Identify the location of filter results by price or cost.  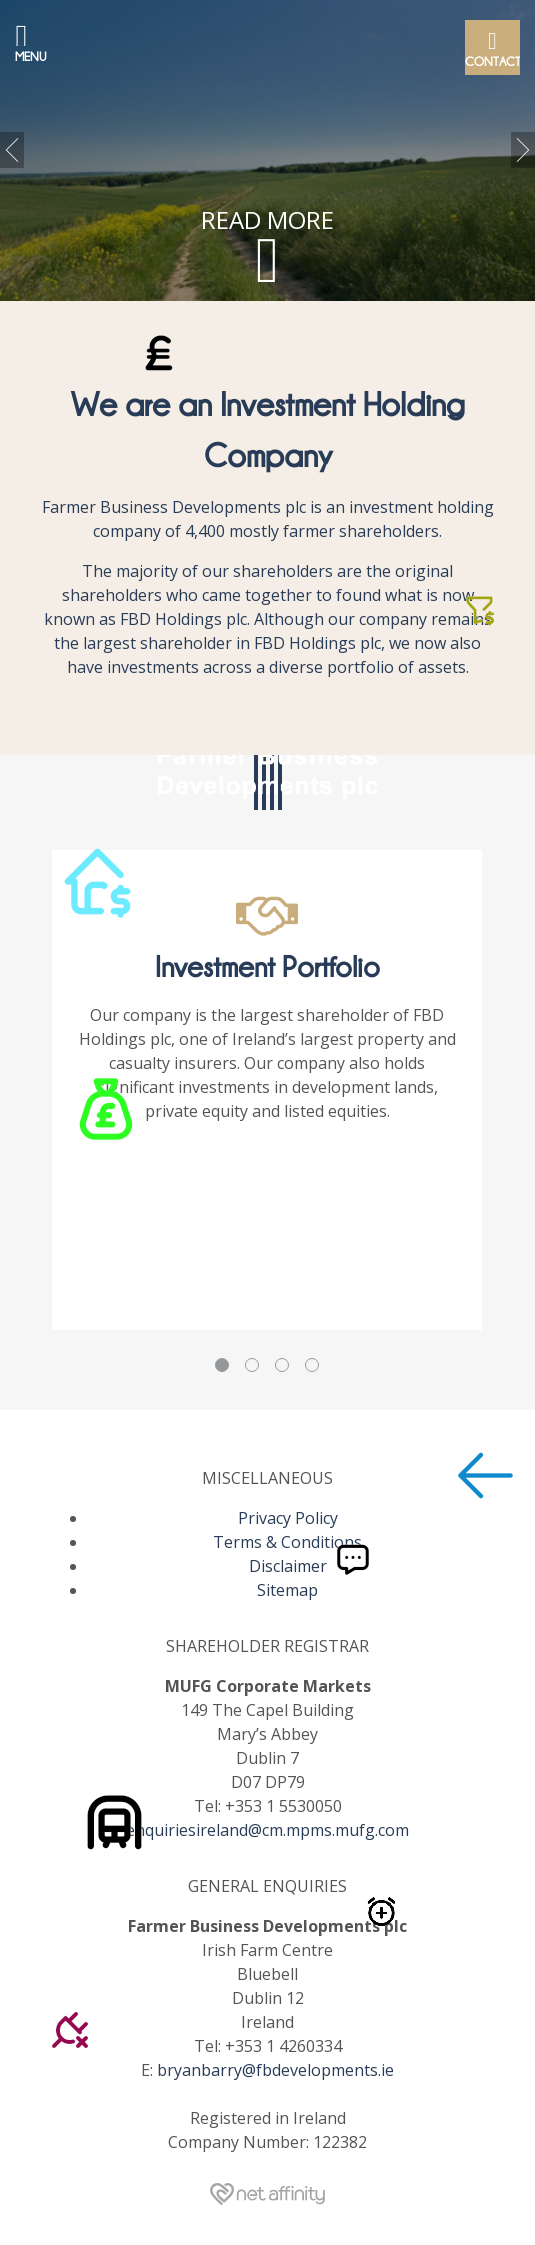
(479, 609).